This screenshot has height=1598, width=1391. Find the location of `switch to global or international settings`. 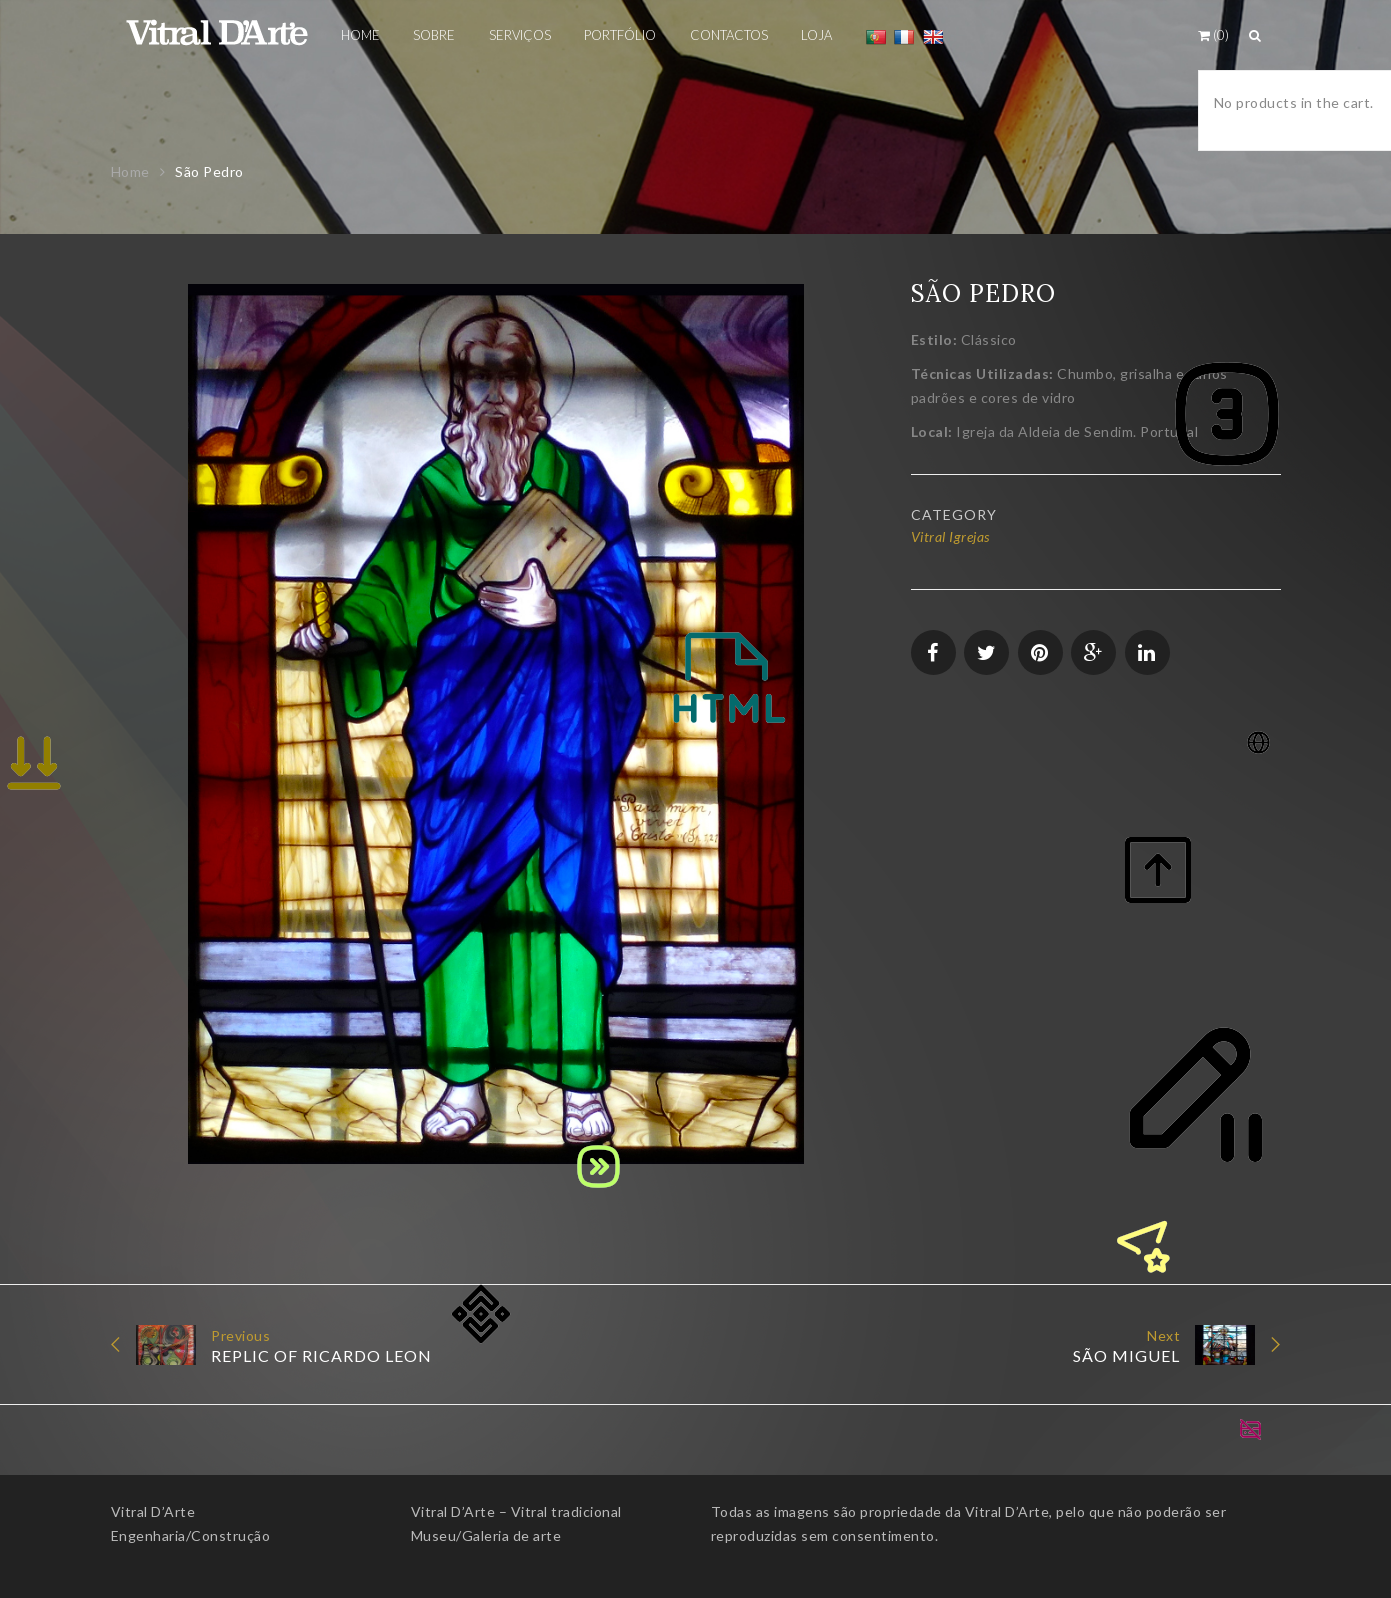

switch to global or international settings is located at coordinates (1258, 742).